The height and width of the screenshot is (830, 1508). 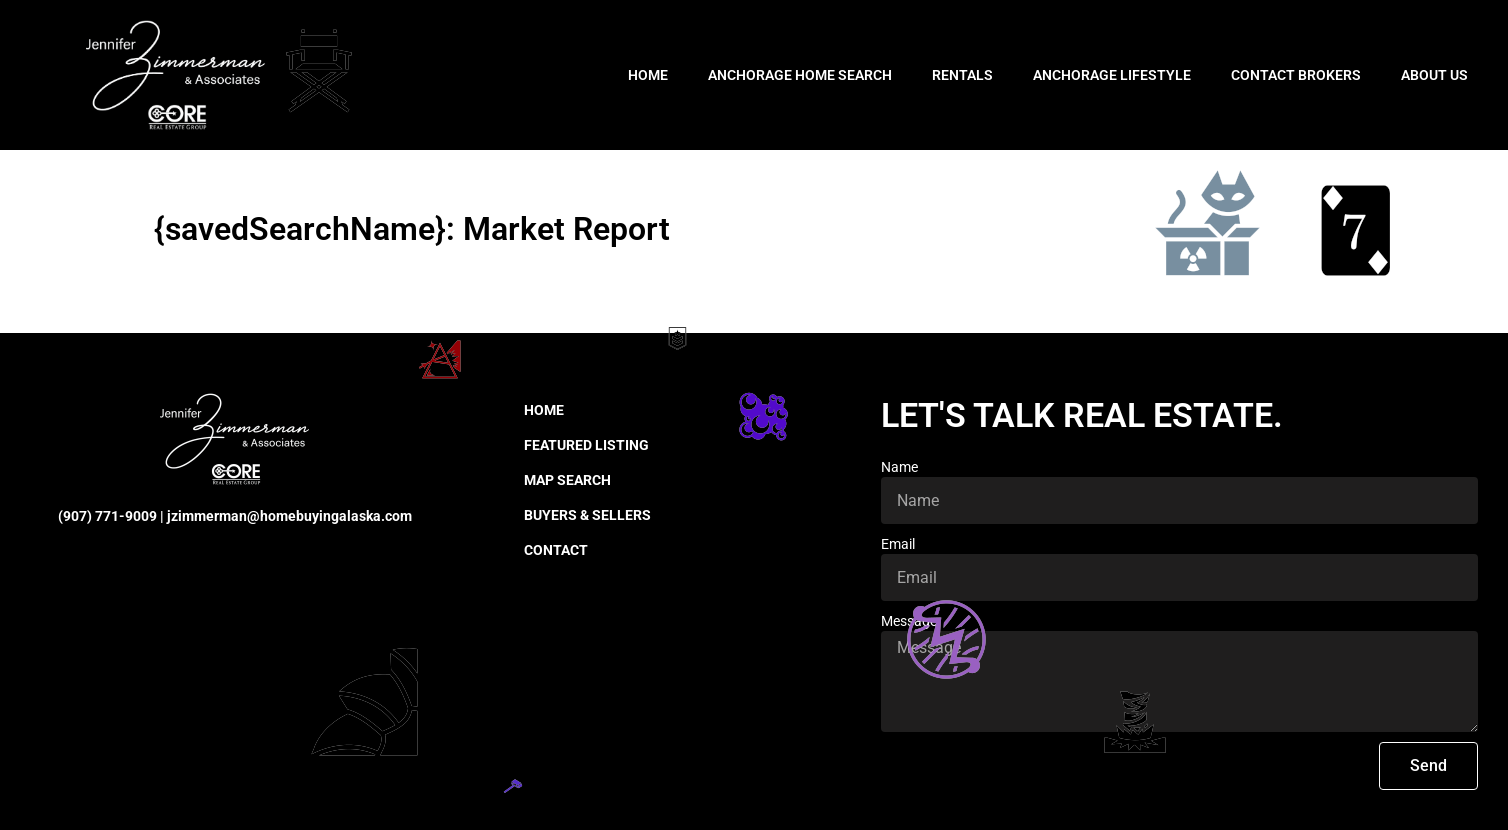 I want to click on select armor or scale pattern for character customization, so click(x=363, y=701).